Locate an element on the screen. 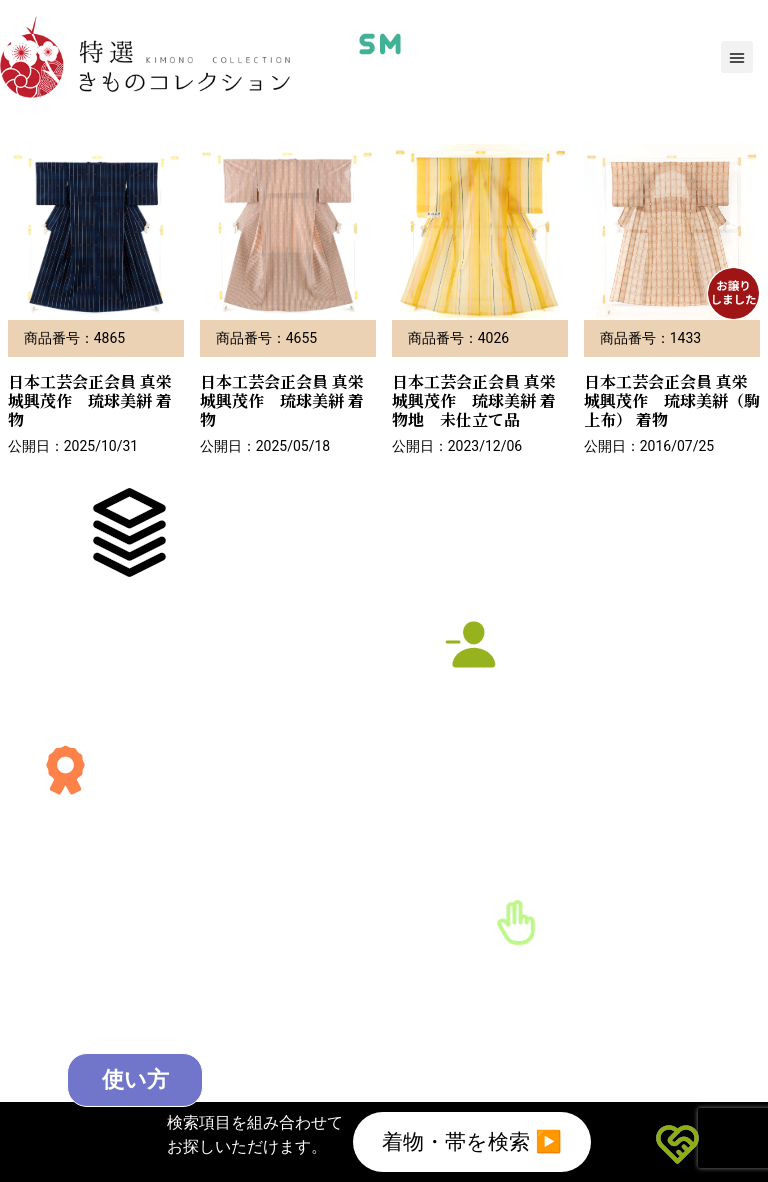  indicates a service mark designation is located at coordinates (380, 44).